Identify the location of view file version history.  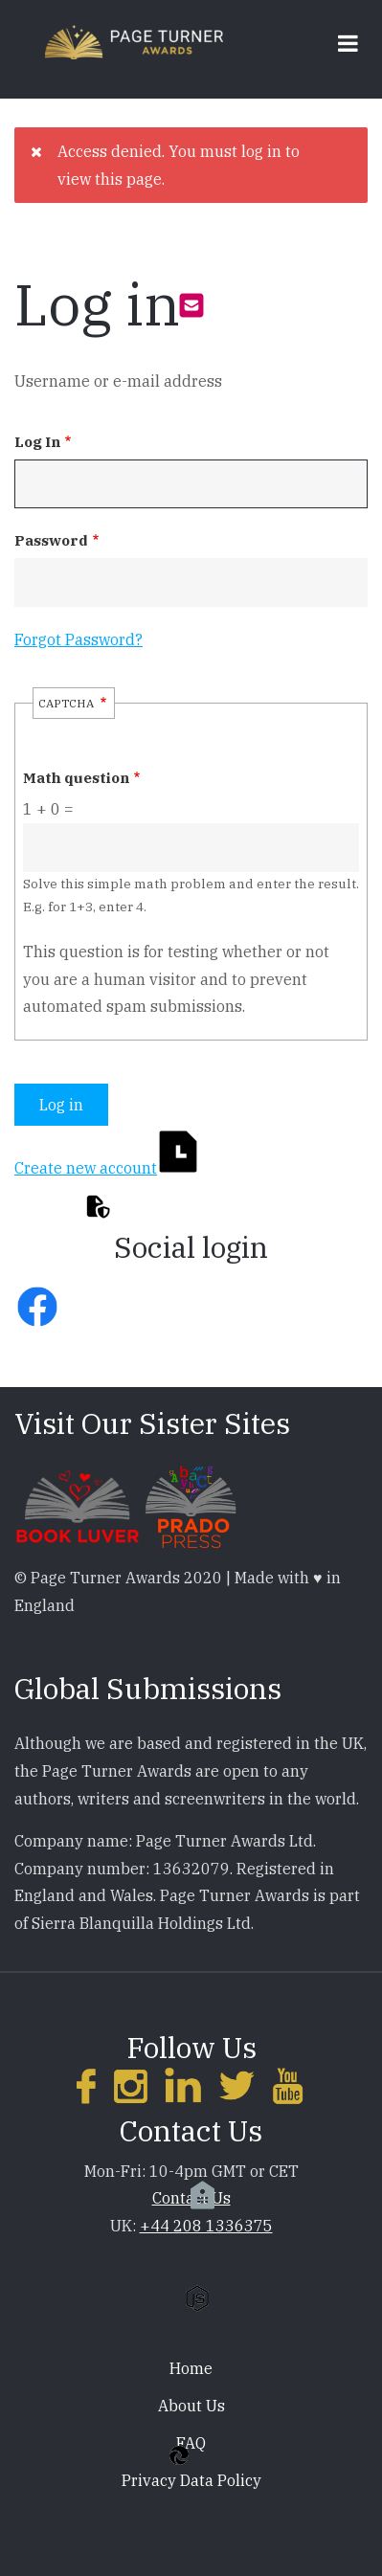
(178, 1152).